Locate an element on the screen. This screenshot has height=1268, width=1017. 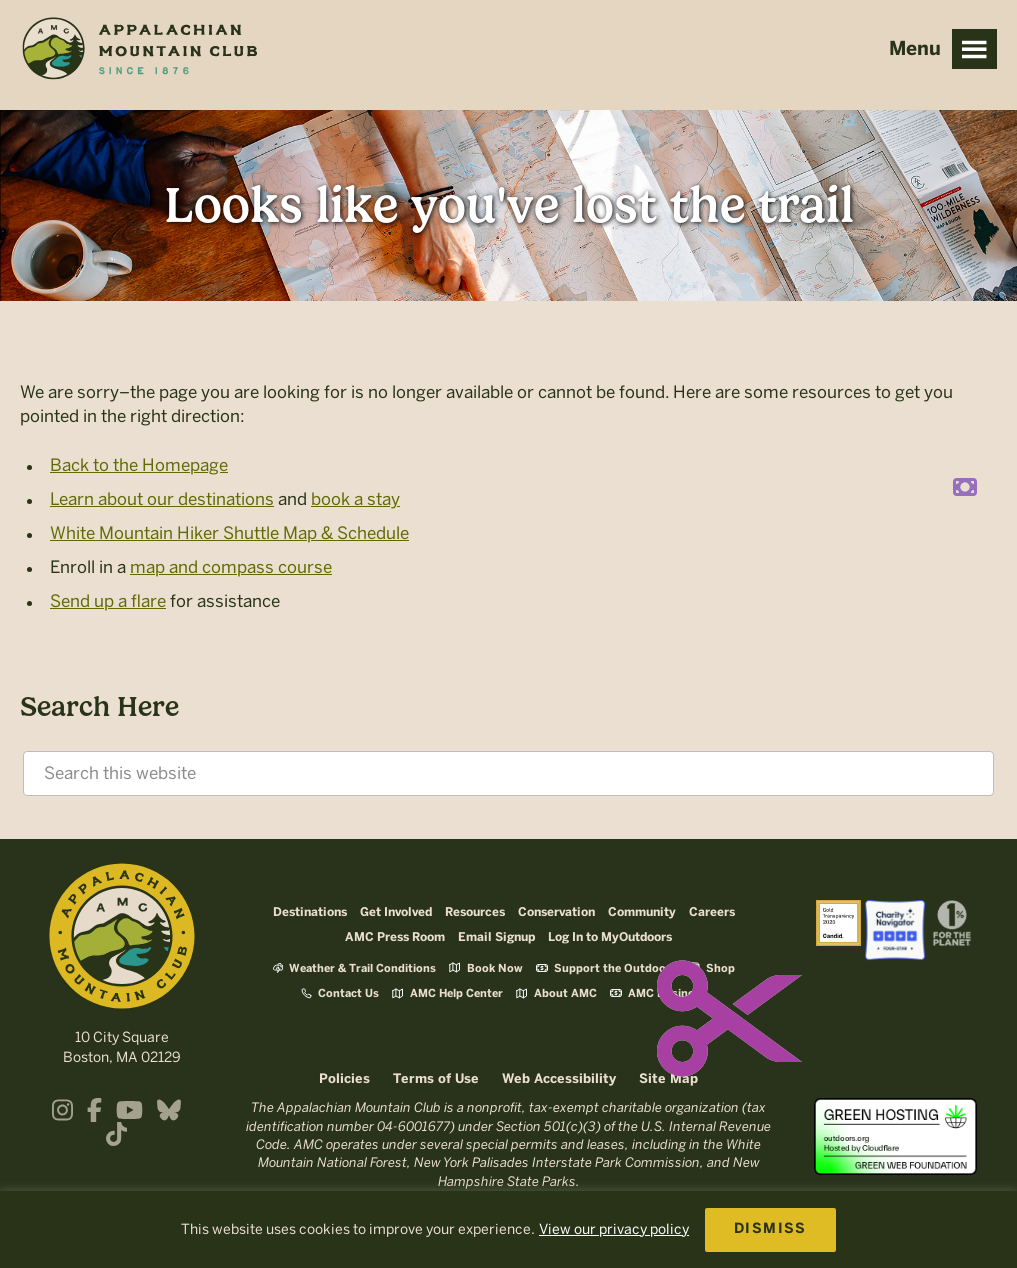
cut selected content to clipboard is located at coordinates (729, 1018).